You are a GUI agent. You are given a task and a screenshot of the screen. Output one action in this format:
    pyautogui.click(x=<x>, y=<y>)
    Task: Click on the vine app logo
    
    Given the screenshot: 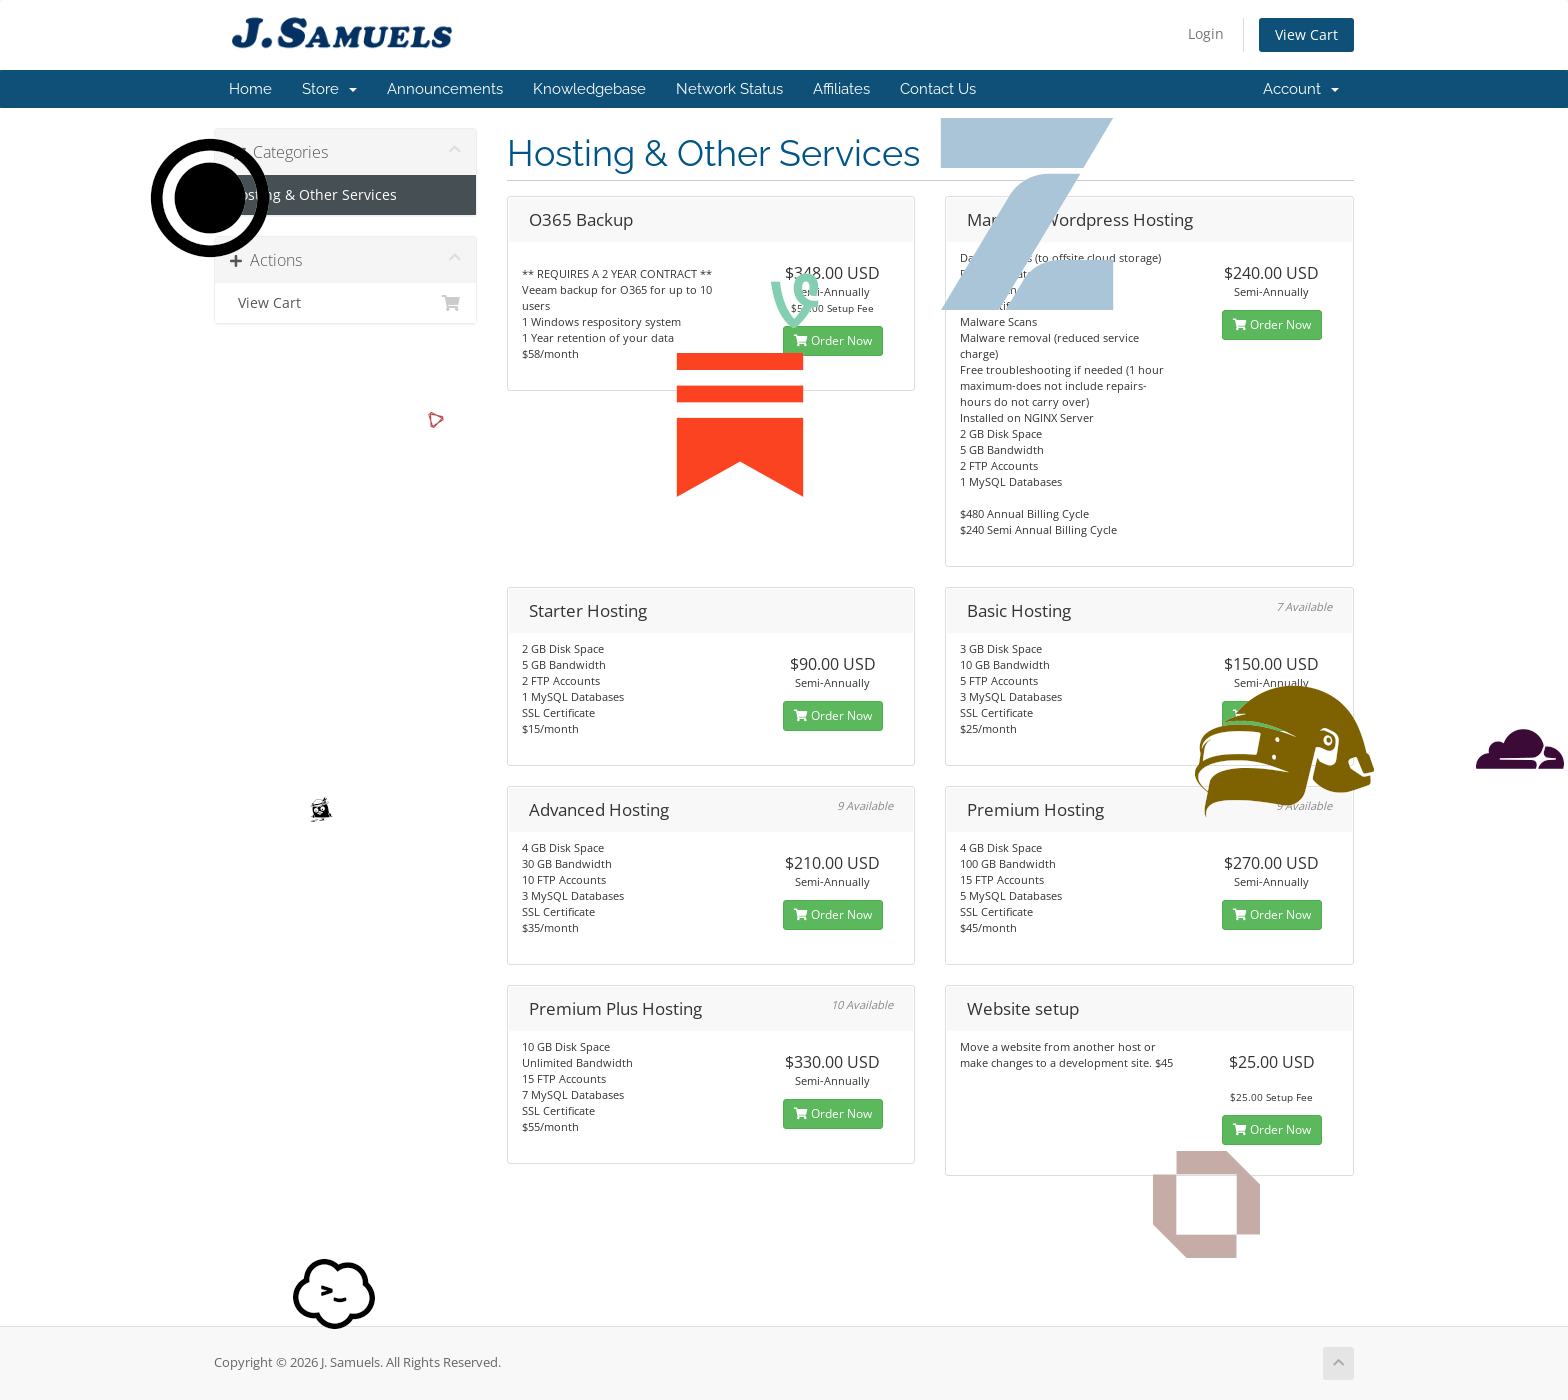 What is the action you would take?
    pyautogui.click(x=794, y=300)
    